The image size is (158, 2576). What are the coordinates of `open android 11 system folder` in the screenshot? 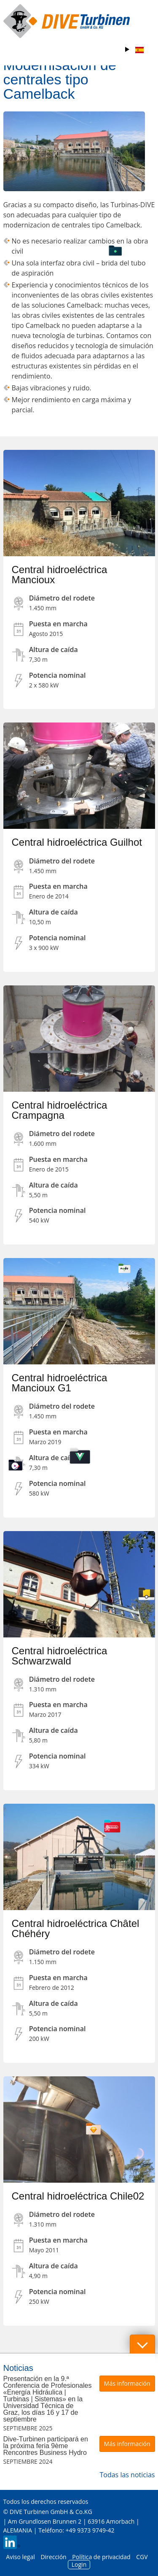 It's located at (115, 251).